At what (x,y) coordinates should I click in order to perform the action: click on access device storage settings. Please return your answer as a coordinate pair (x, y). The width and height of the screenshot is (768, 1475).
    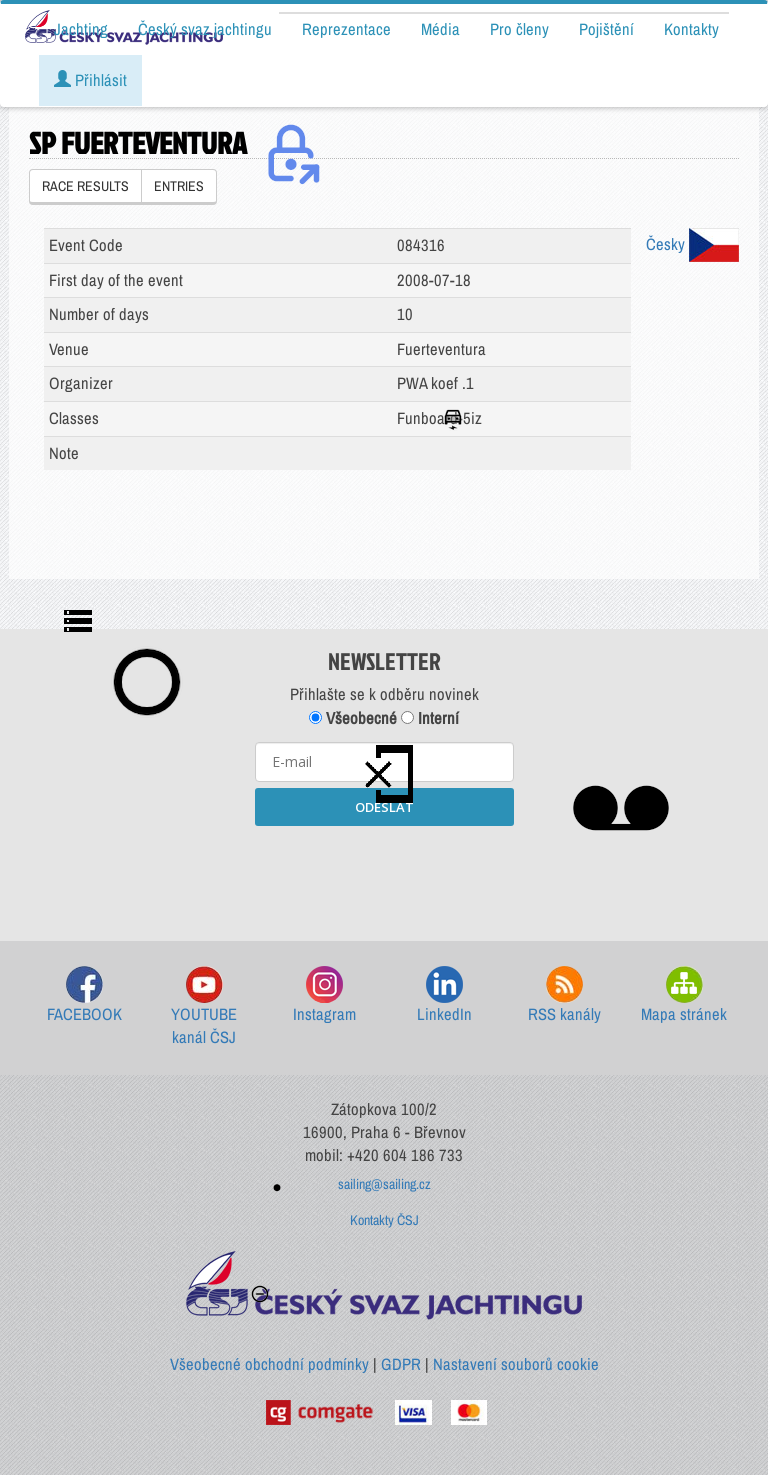
    Looking at the image, I should click on (78, 621).